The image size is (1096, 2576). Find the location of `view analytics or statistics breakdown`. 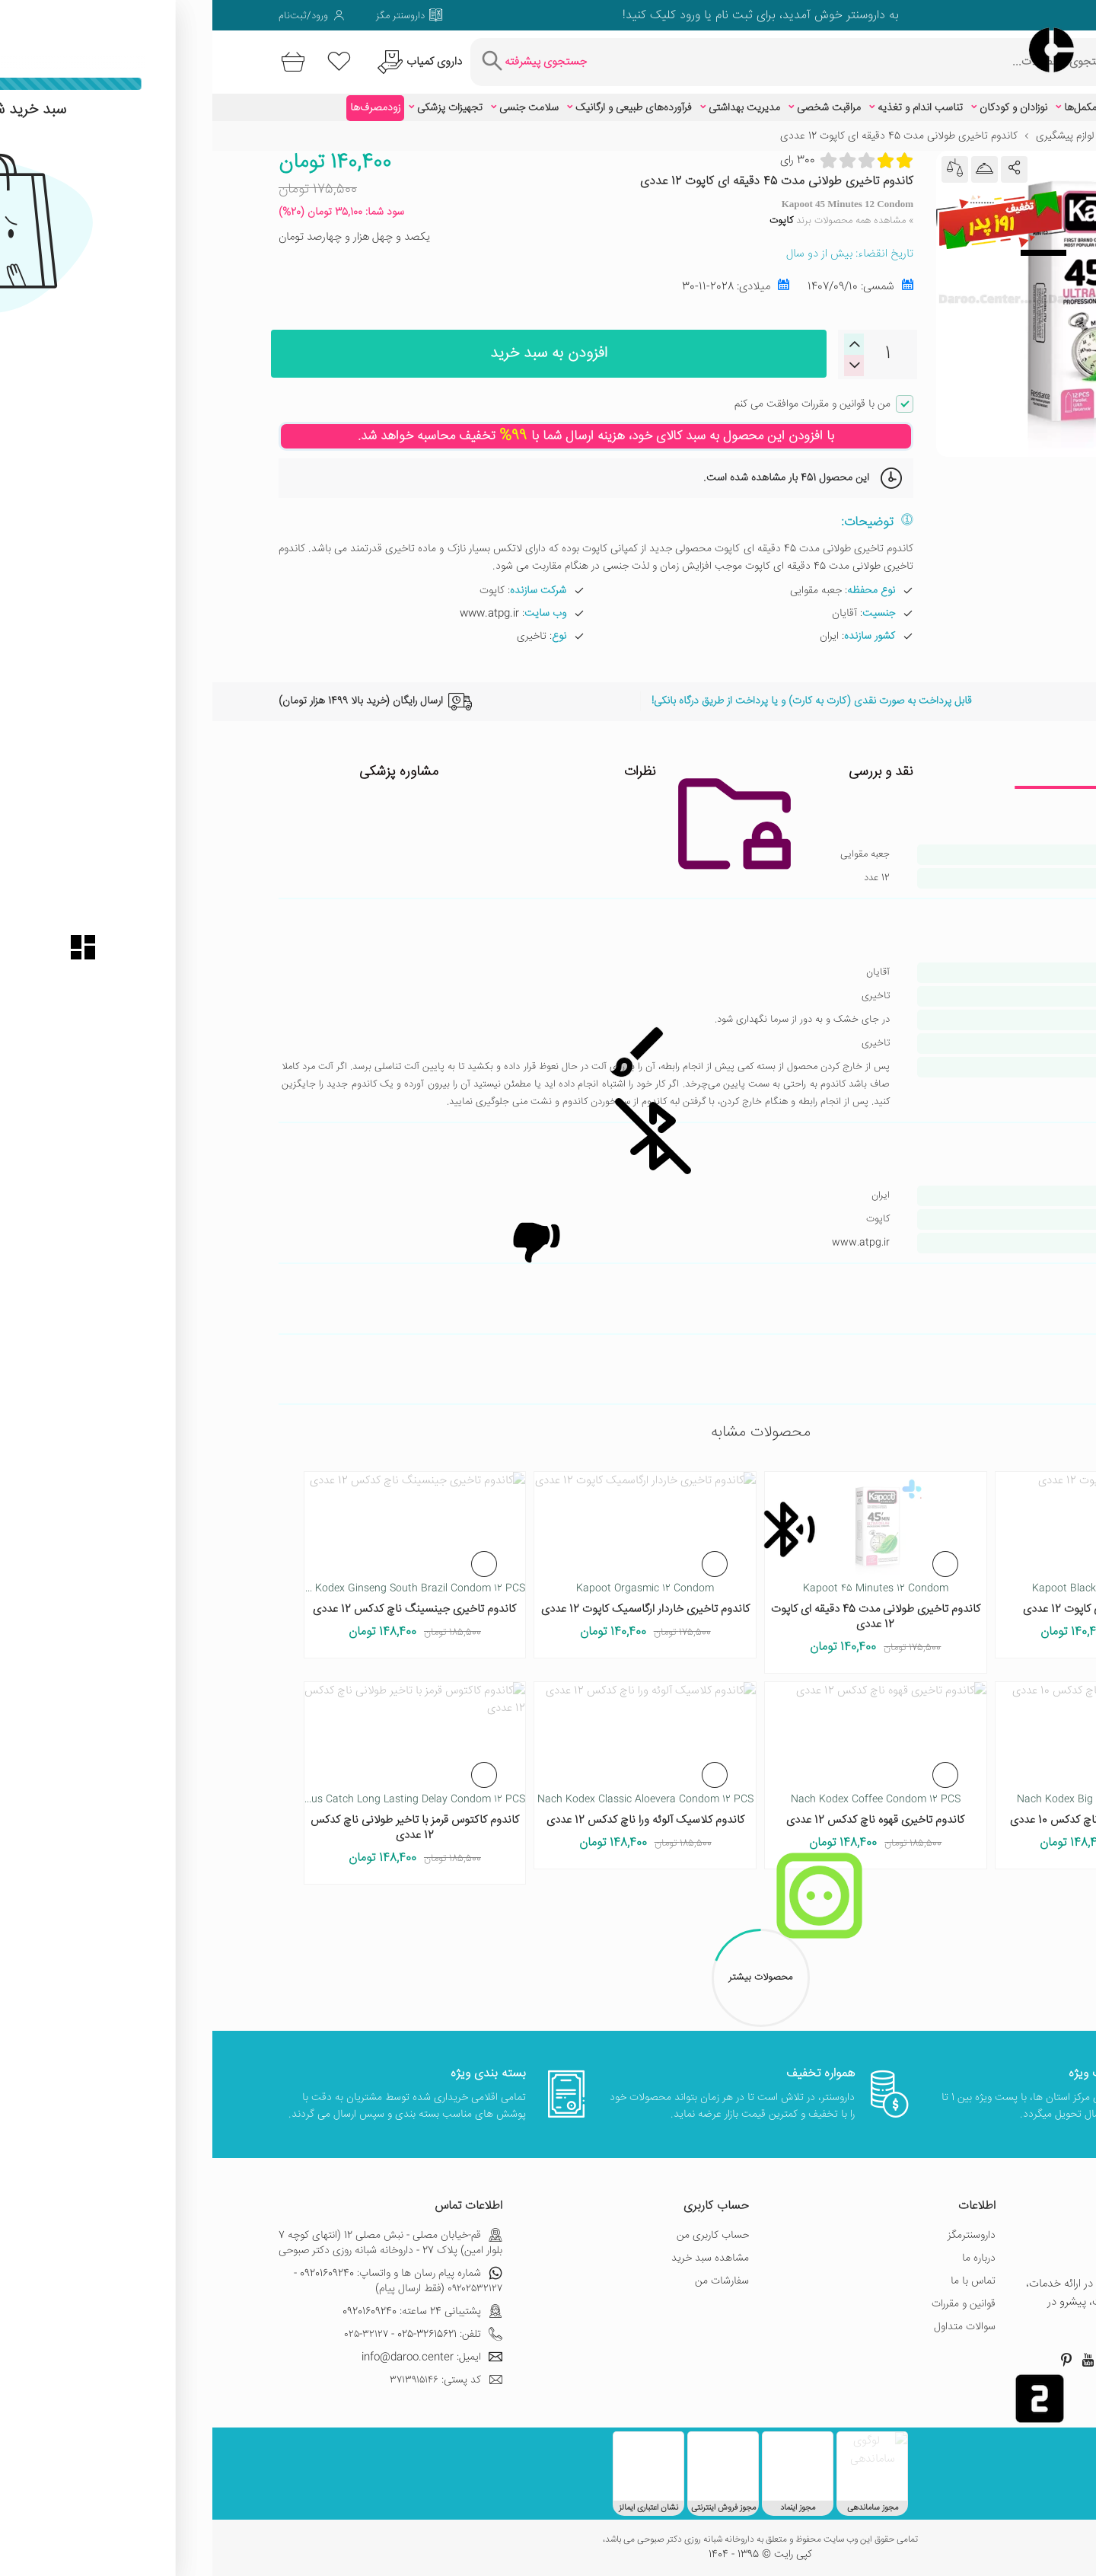

view analytics or statistics breakdown is located at coordinates (1051, 49).